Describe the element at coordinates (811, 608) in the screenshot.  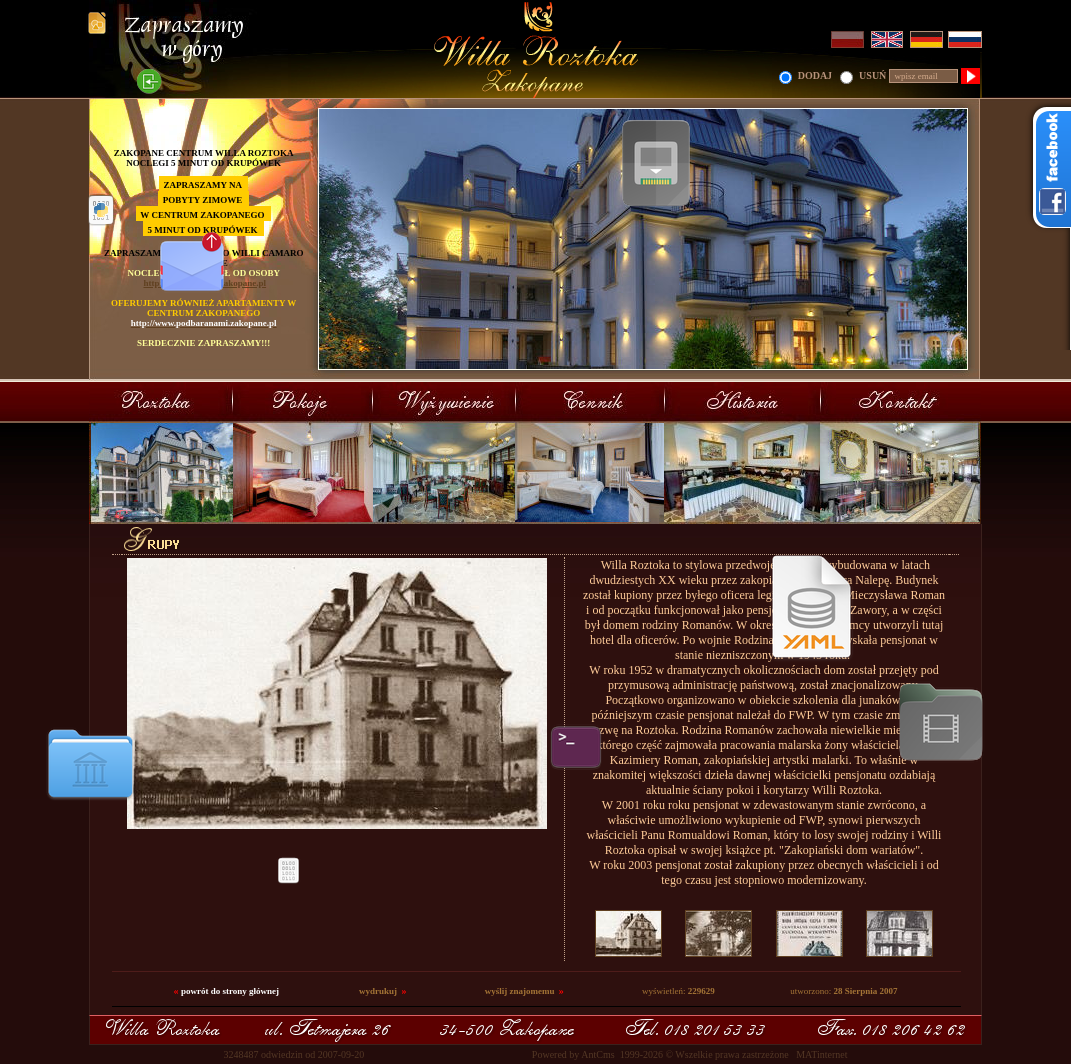
I see `a yaml configuration file` at that location.